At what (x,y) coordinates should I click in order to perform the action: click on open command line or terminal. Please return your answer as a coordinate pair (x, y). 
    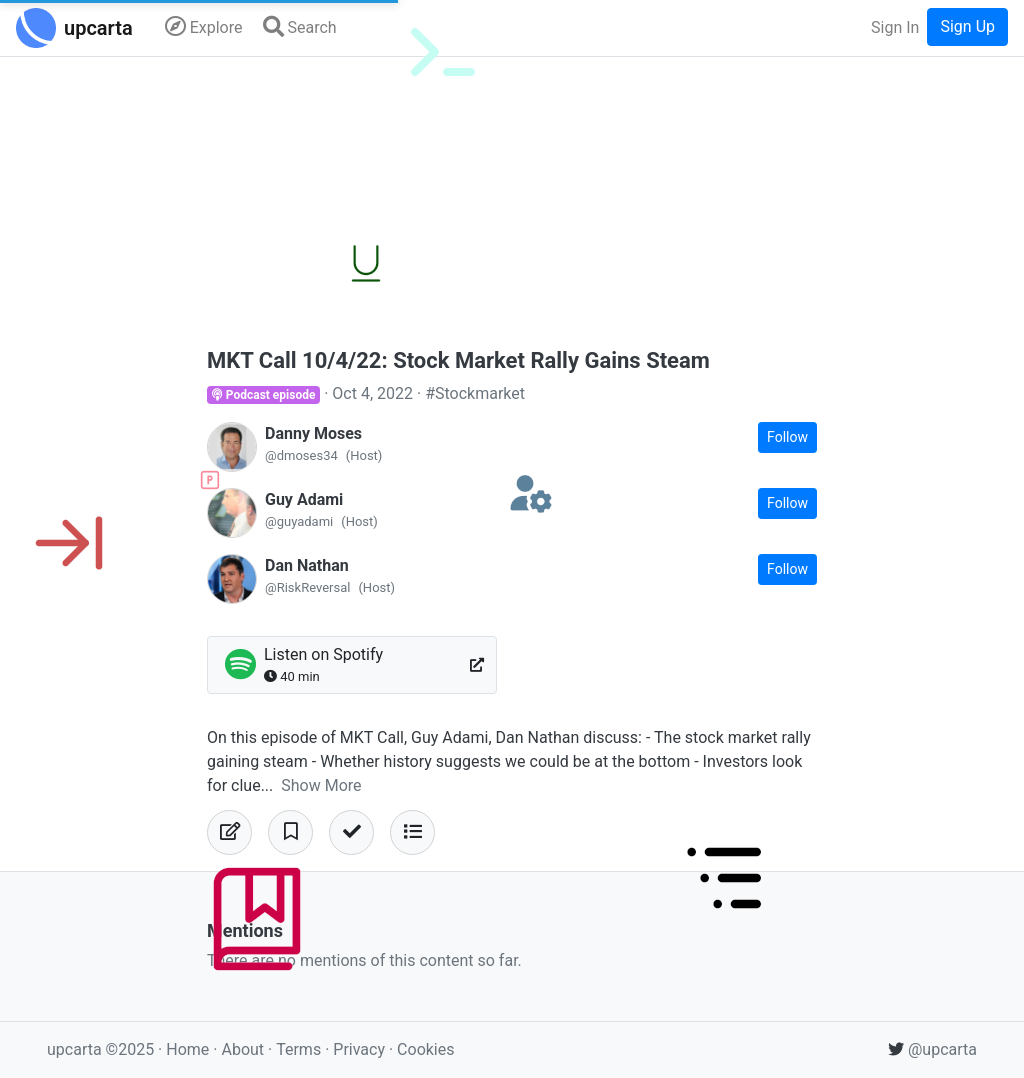
    Looking at the image, I should click on (443, 52).